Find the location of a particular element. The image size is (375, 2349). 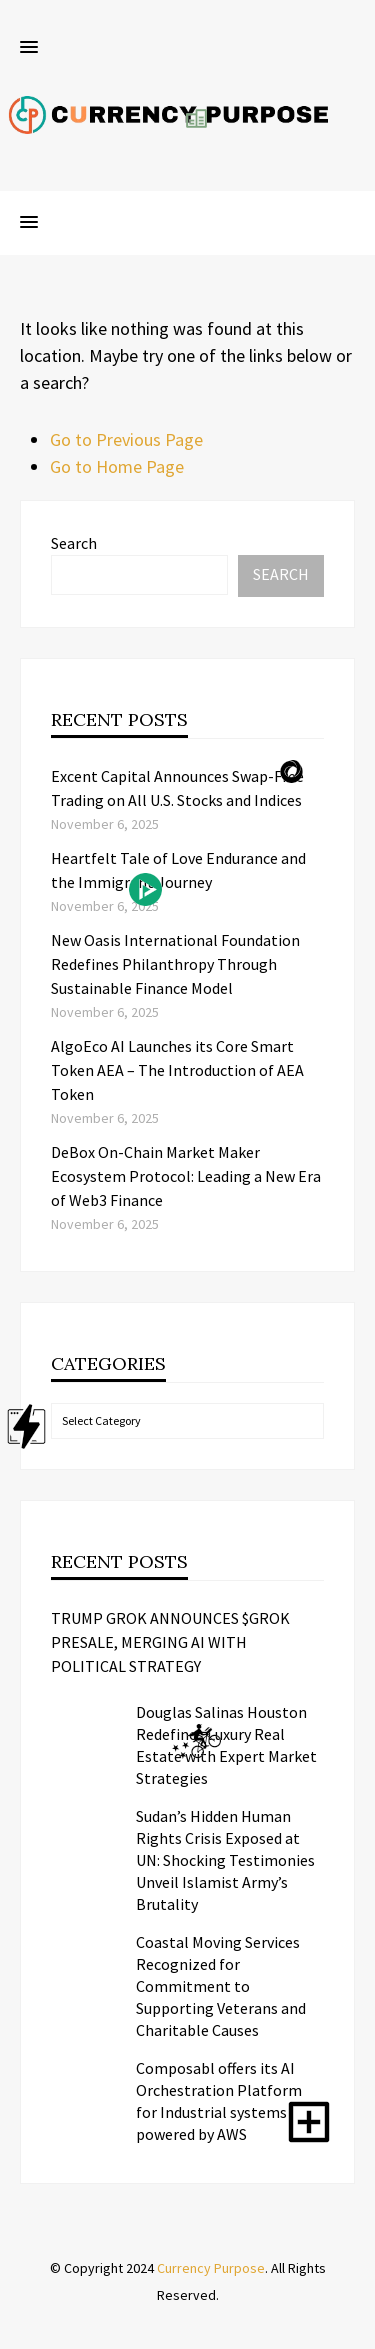

activeloop brand logo is located at coordinates (291, 771).